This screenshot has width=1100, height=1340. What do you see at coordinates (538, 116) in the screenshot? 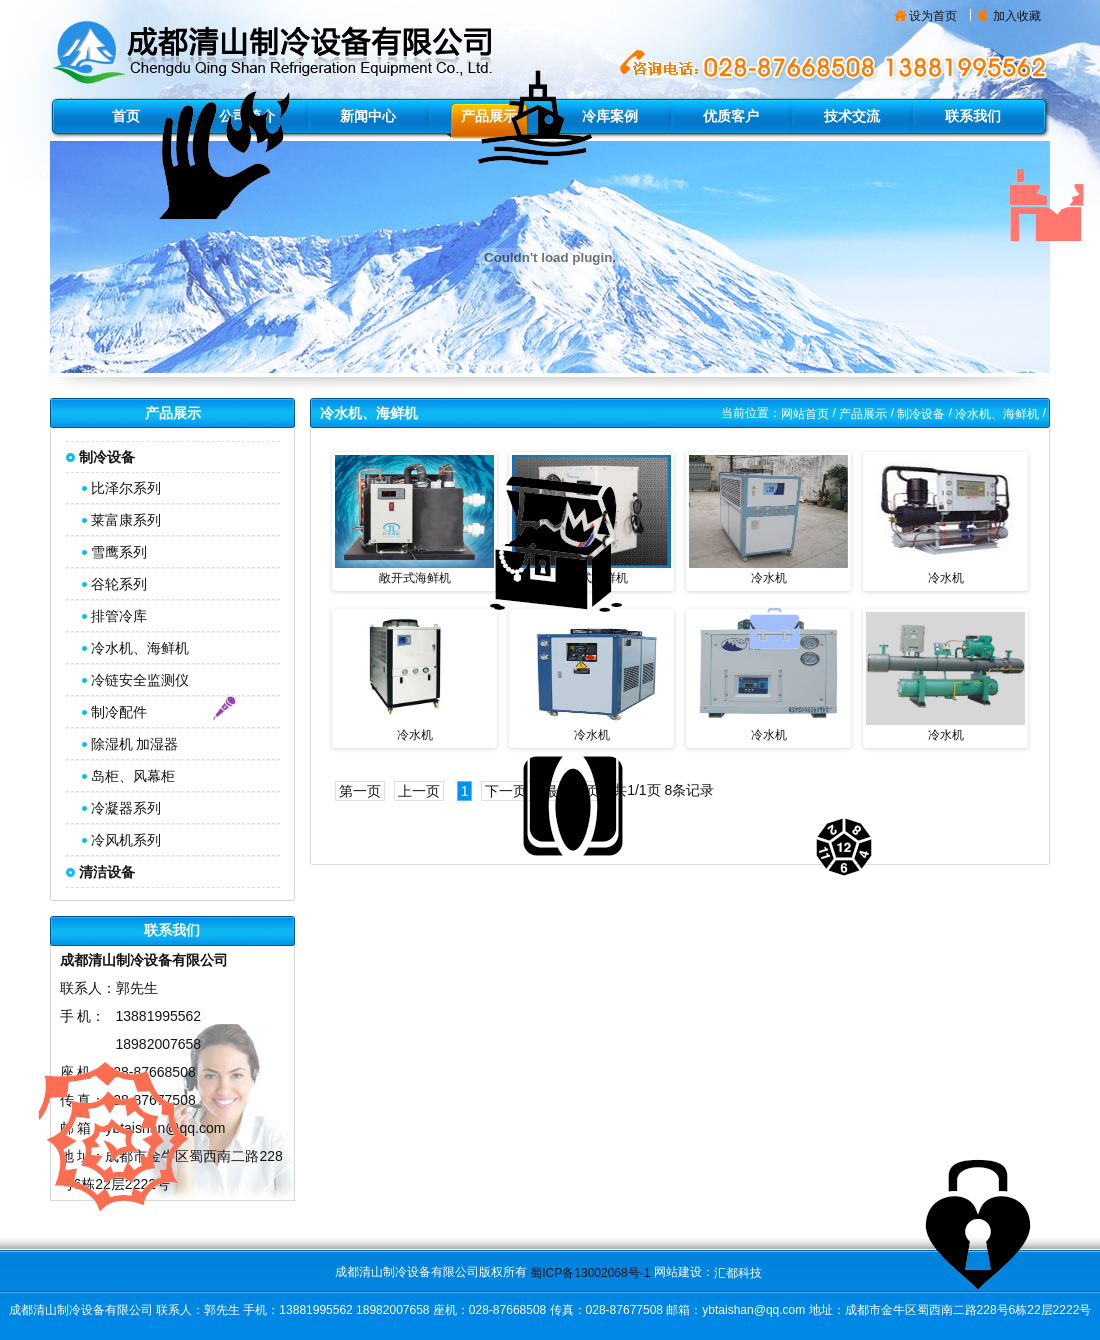
I see `select cruiser ship unit` at bounding box center [538, 116].